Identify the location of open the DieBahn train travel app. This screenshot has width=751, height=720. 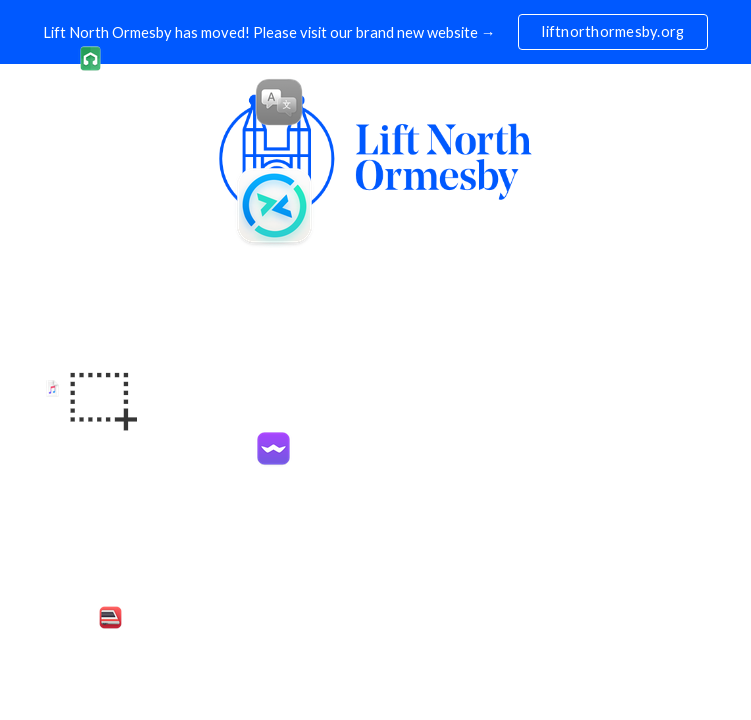
(110, 617).